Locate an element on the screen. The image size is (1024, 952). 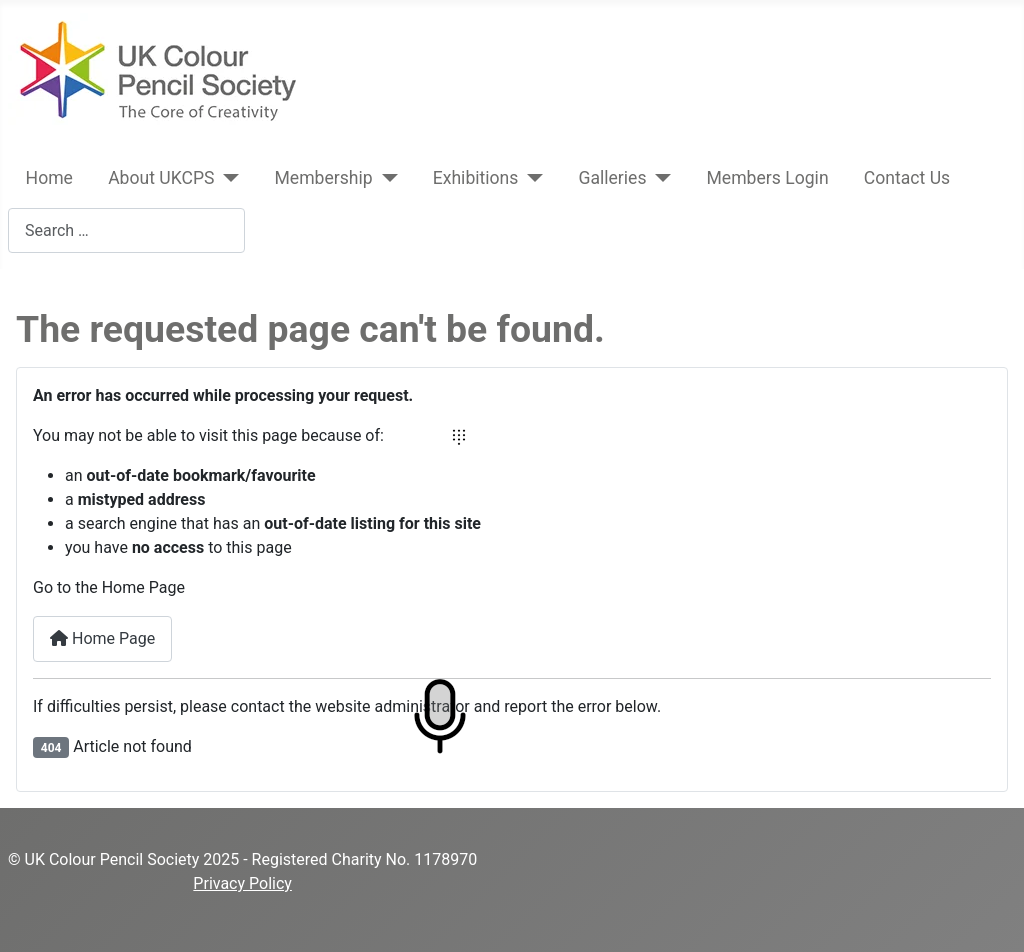
open numeric keypad for input is located at coordinates (459, 437).